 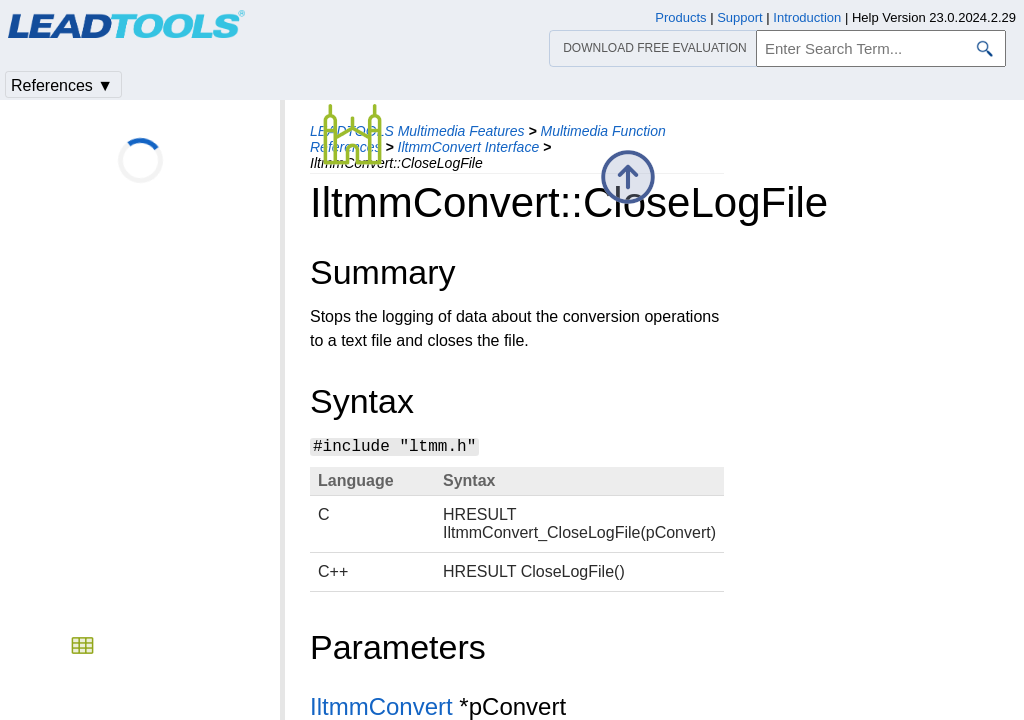 I want to click on switch to grid view layout, so click(x=82, y=645).